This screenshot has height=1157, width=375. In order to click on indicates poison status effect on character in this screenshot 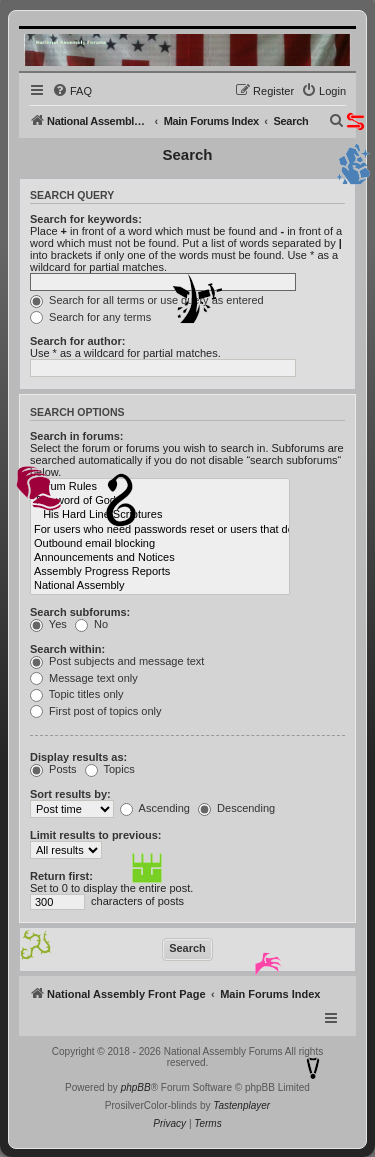, I will do `click(121, 500)`.